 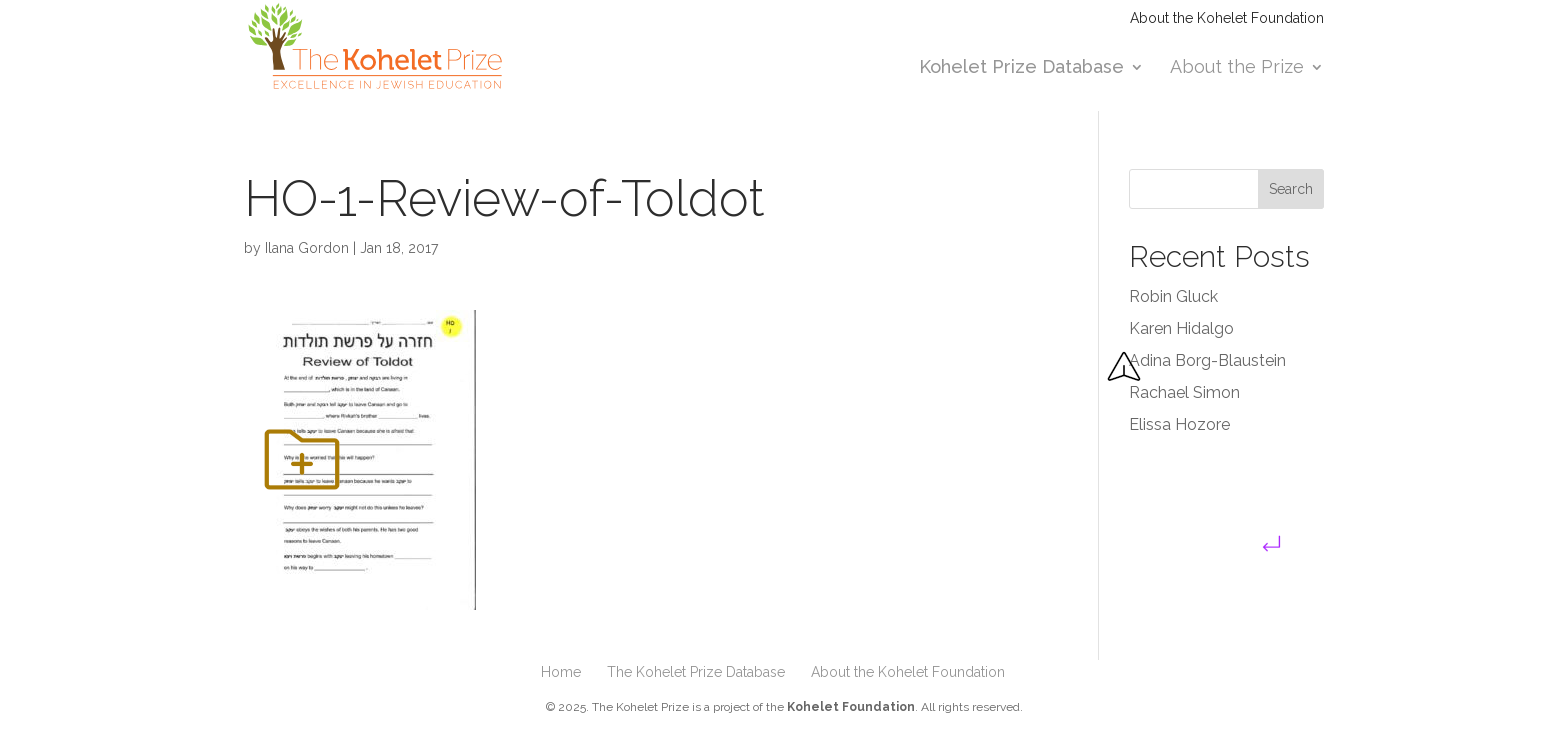 I want to click on create a new folder, so click(x=302, y=458).